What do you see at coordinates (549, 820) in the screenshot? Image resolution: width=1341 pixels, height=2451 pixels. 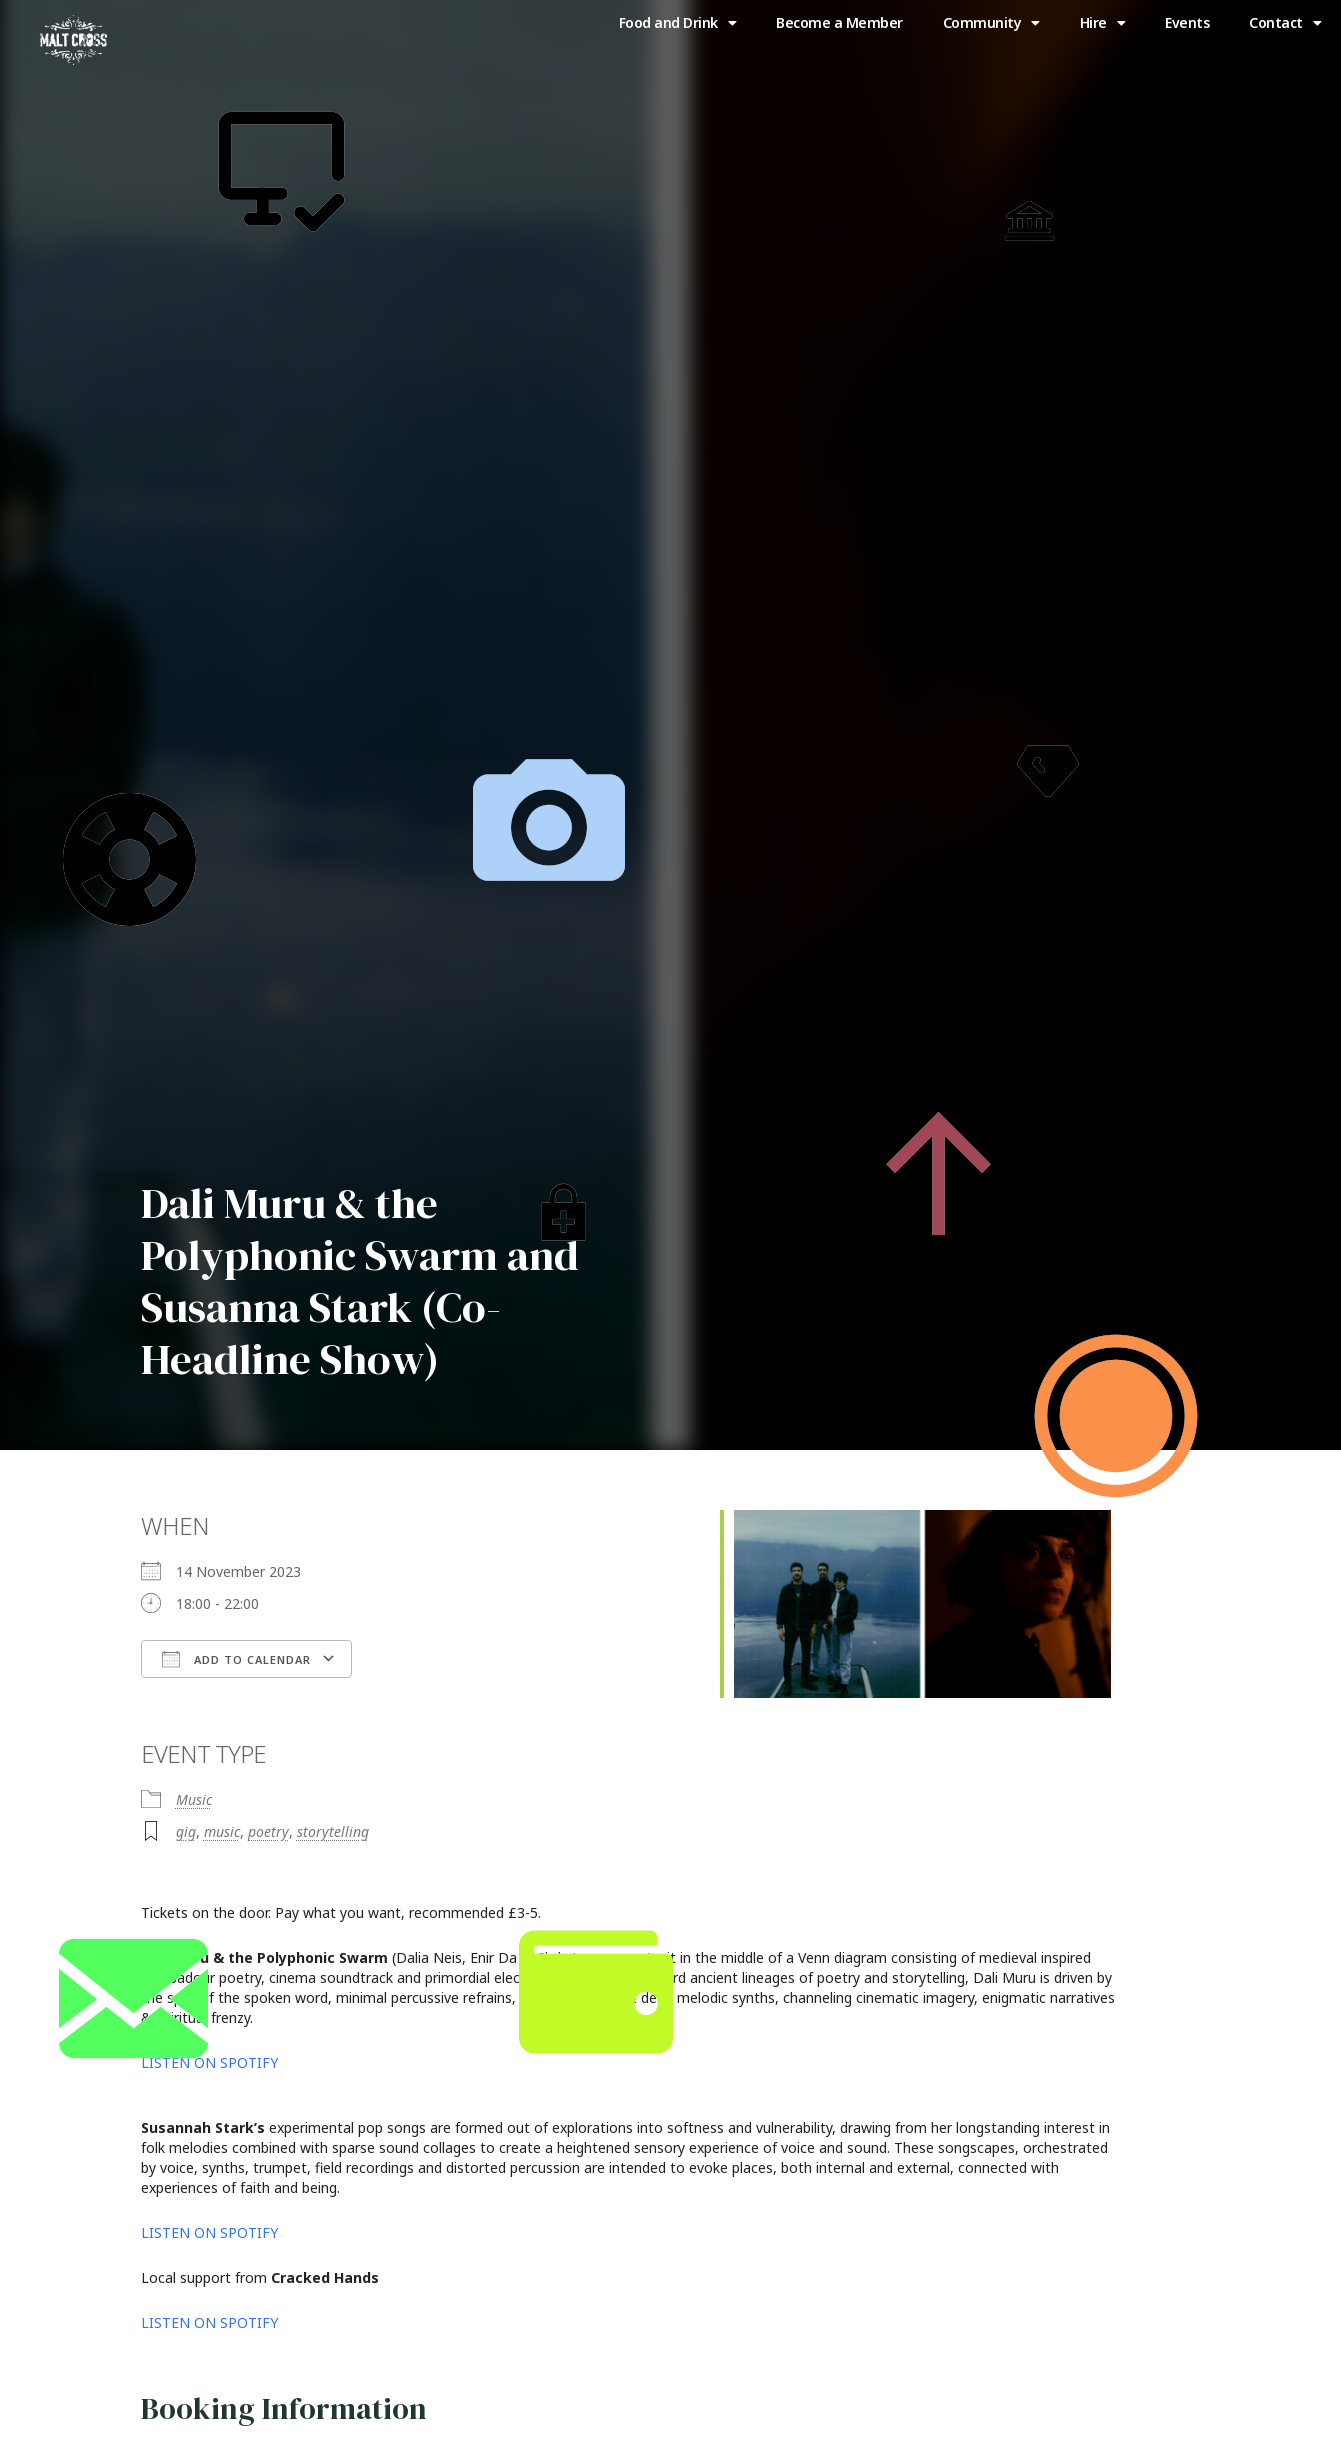 I see `take a photo` at bounding box center [549, 820].